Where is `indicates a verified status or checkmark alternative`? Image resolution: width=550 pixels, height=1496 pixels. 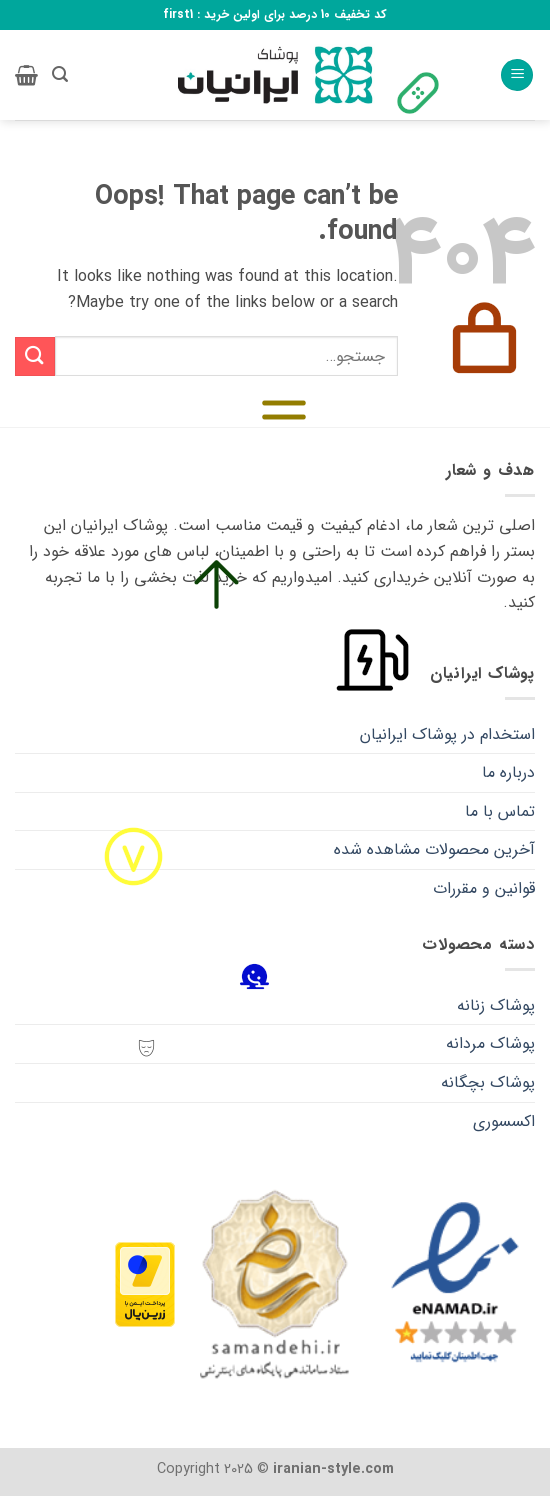
indicates a verified status or checkmark alternative is located at coordinates (133, 856).